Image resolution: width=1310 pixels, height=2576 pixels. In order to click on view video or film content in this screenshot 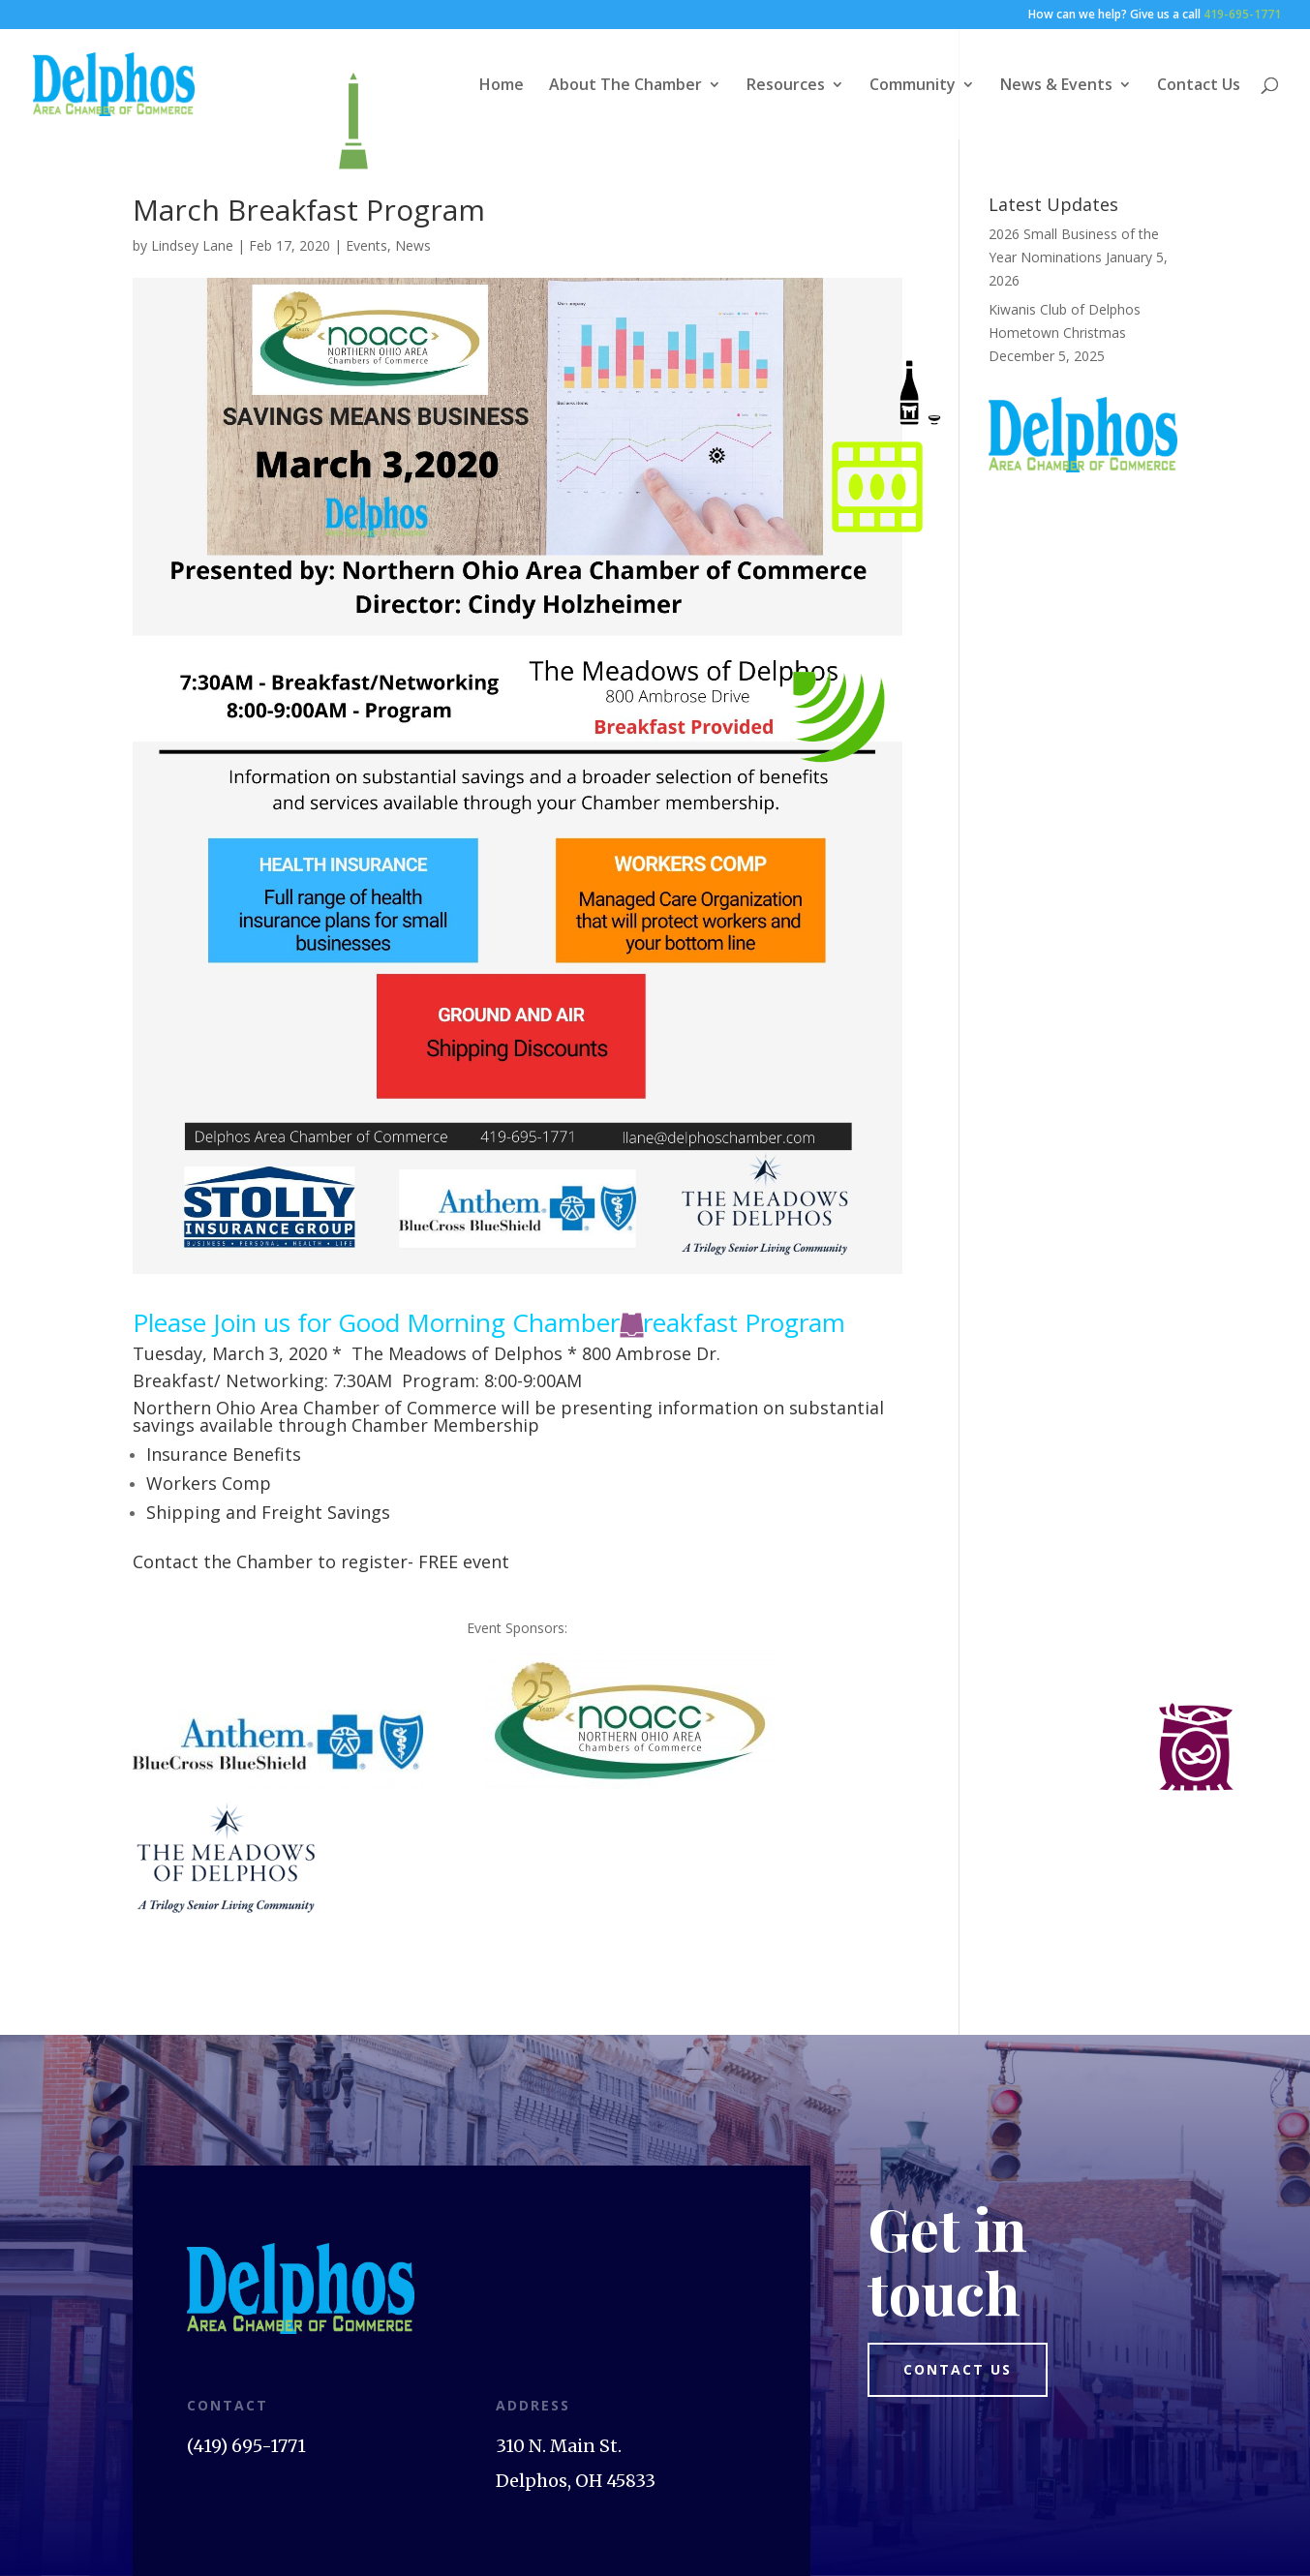, I will do `click(877, 487)`.